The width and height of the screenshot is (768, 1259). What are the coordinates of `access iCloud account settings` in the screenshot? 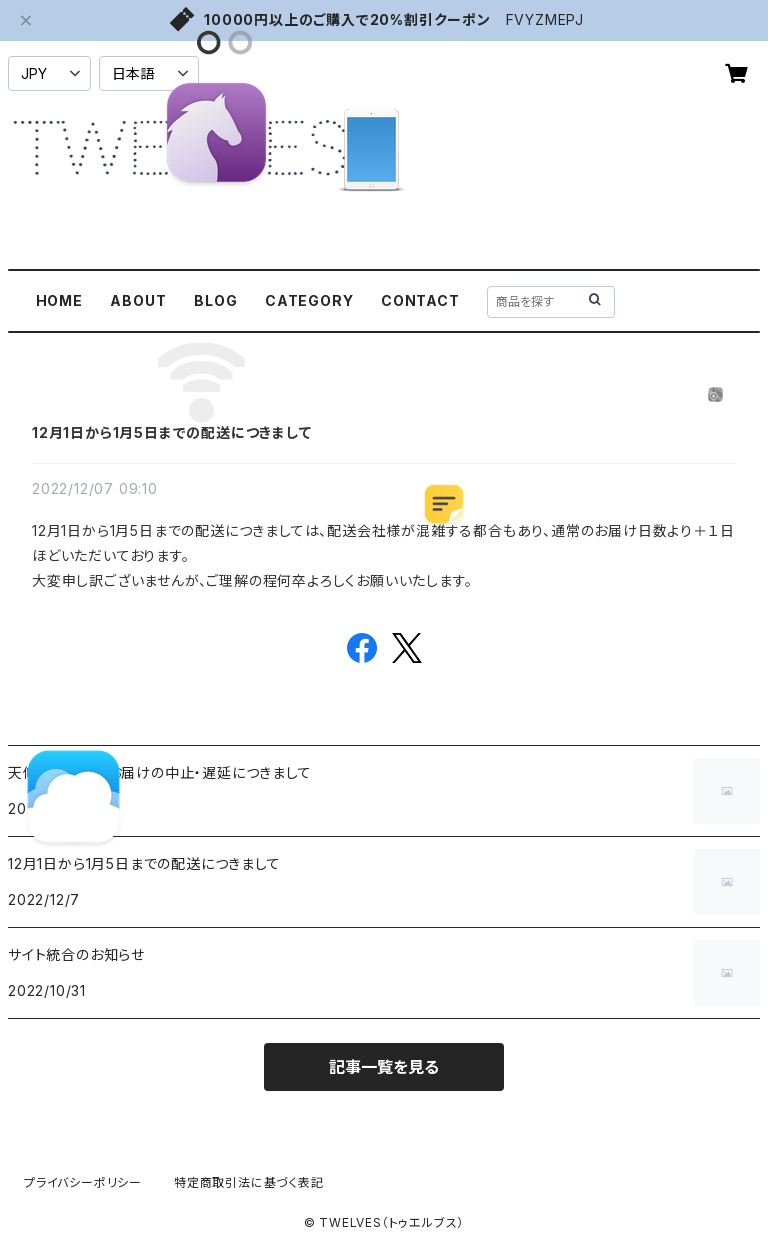 It's located at (73, 796).